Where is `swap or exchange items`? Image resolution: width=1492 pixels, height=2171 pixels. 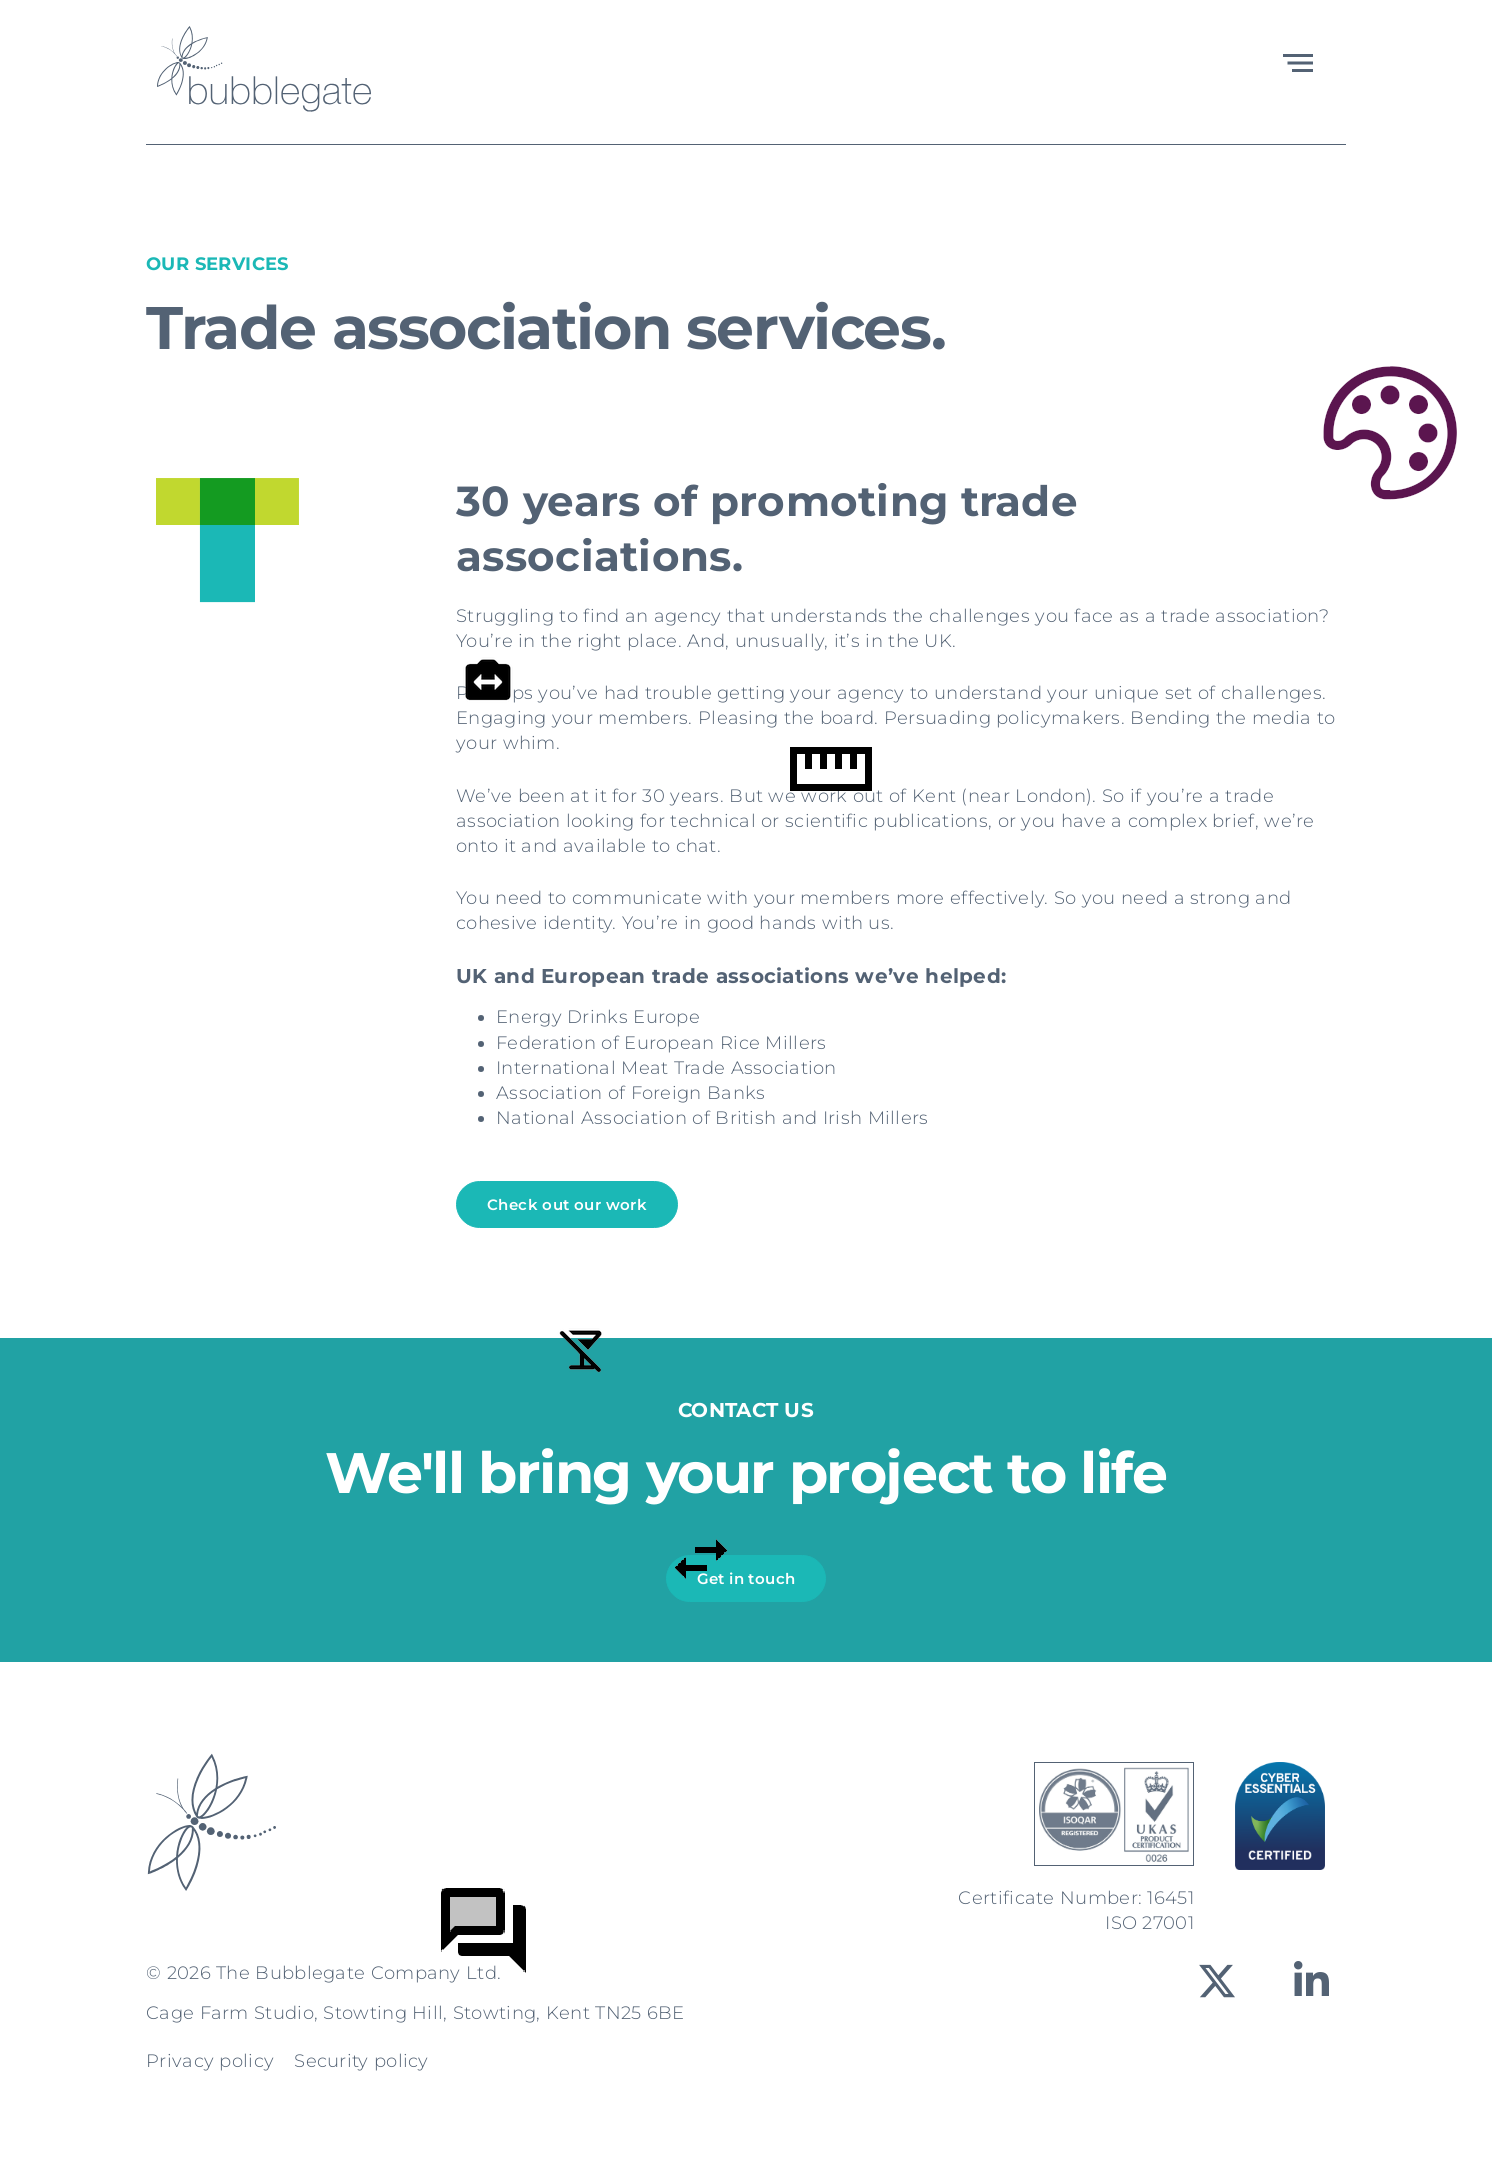 swap or exchange items is located at coordinates (701, 1559).